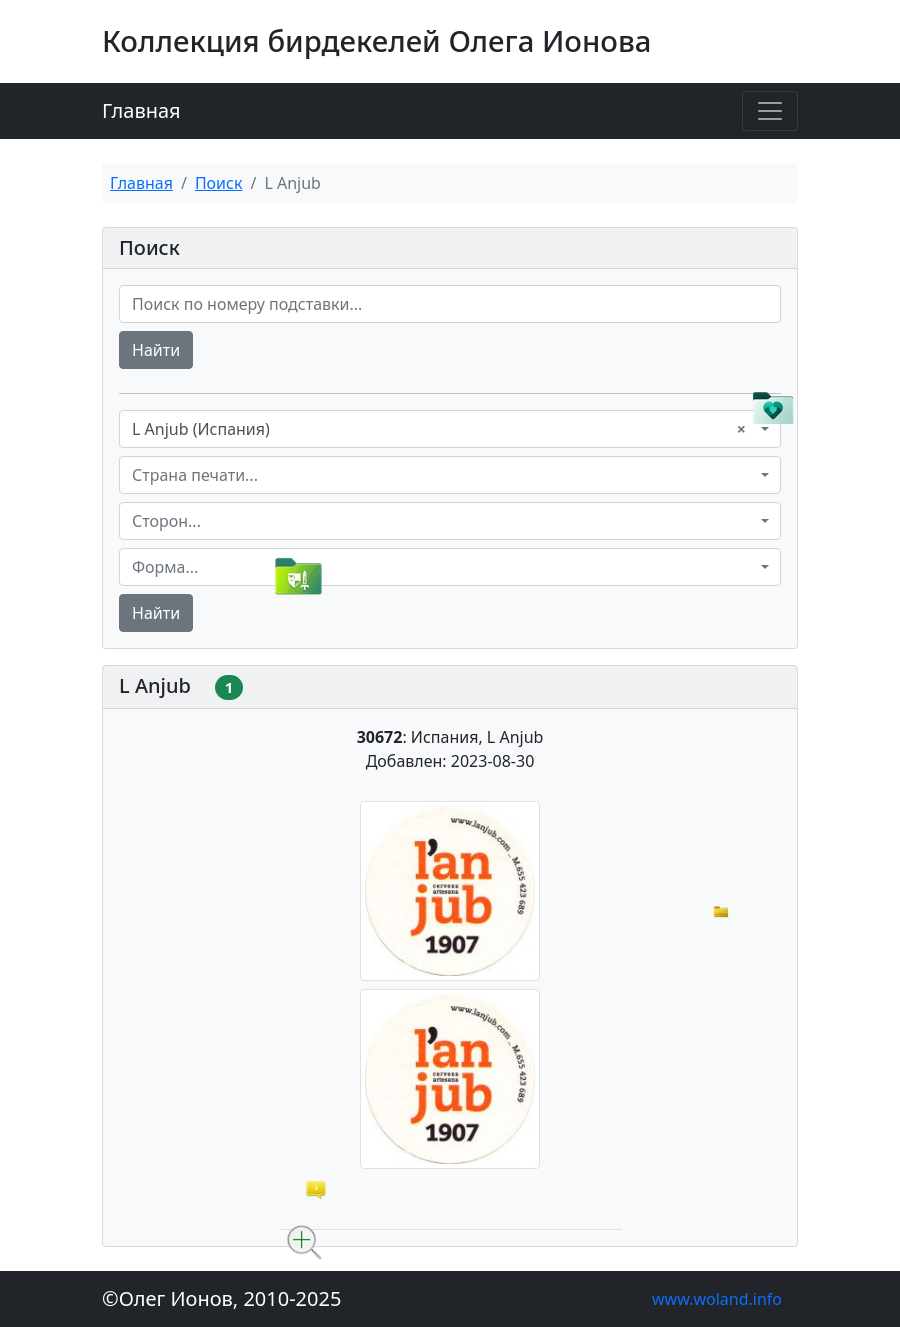 This screenshot has width=900, height=1327. I want to click on folder for storing pokémon-related files or games, so click(721, 912).